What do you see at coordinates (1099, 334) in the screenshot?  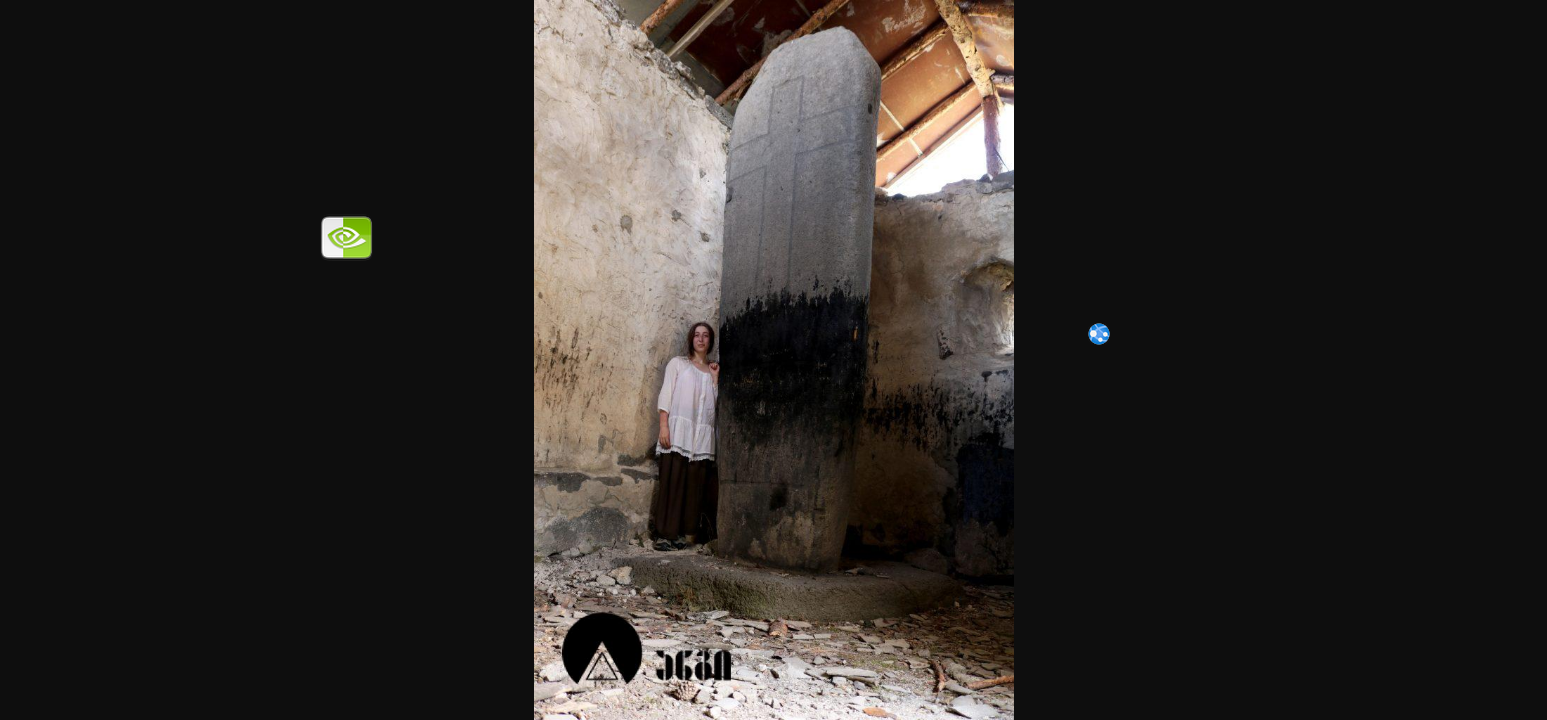 I see `open the windows app store` at bounding box center [1099, 334].